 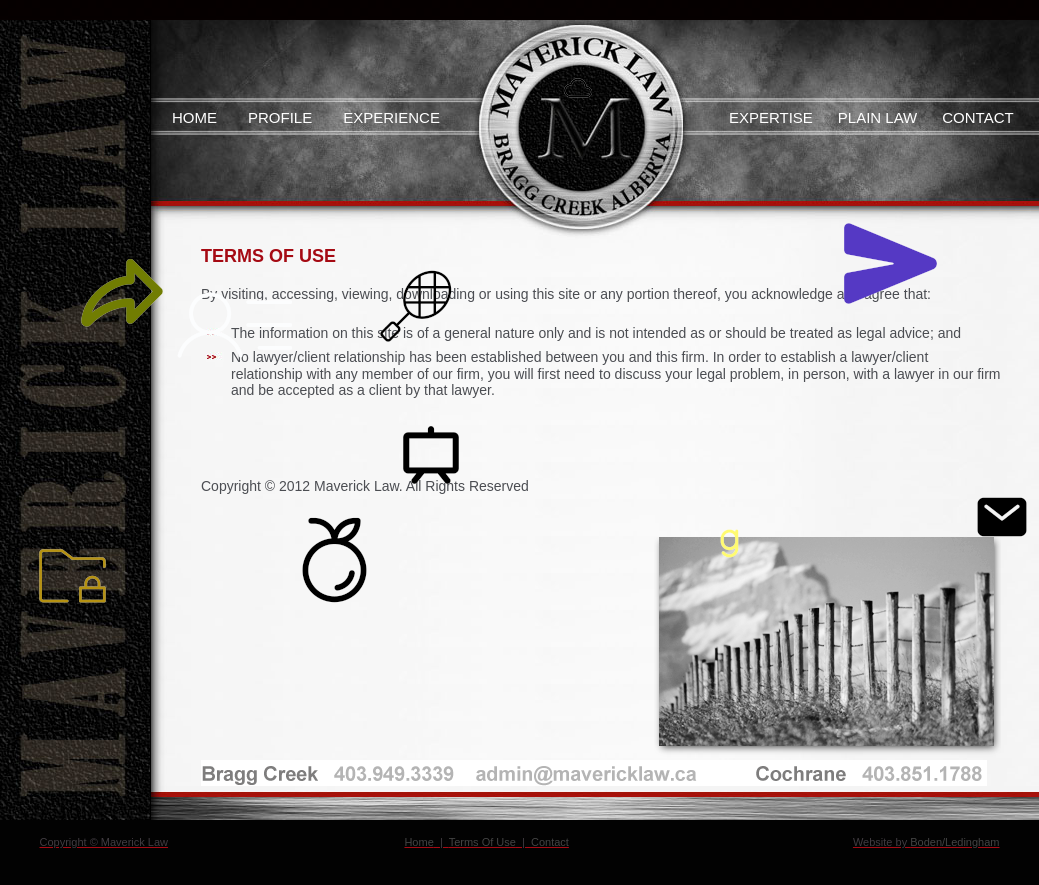 What do you see at coordinates (72, 574) in the screenshot?
I see `access a password-protected folder` at bounding box center [72, 574].